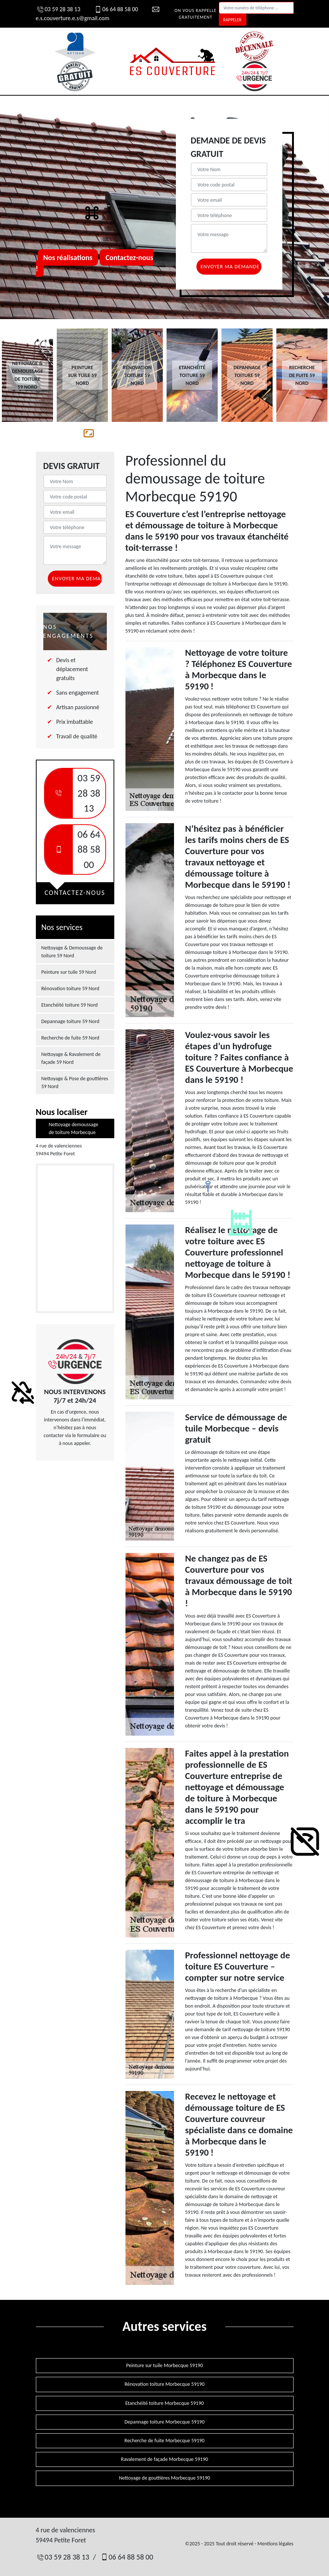 This screenshot has width=329, height=2576. Describe the element at coordinates (92, 213) in the screenshot. I see `execute a keyboard shortcut or command` at that location.